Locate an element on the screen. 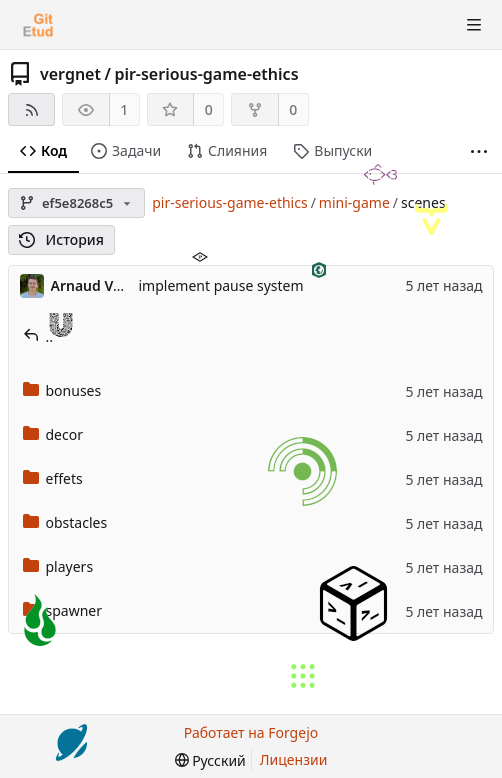  powers brand logo is located at coordinates (200, 257).